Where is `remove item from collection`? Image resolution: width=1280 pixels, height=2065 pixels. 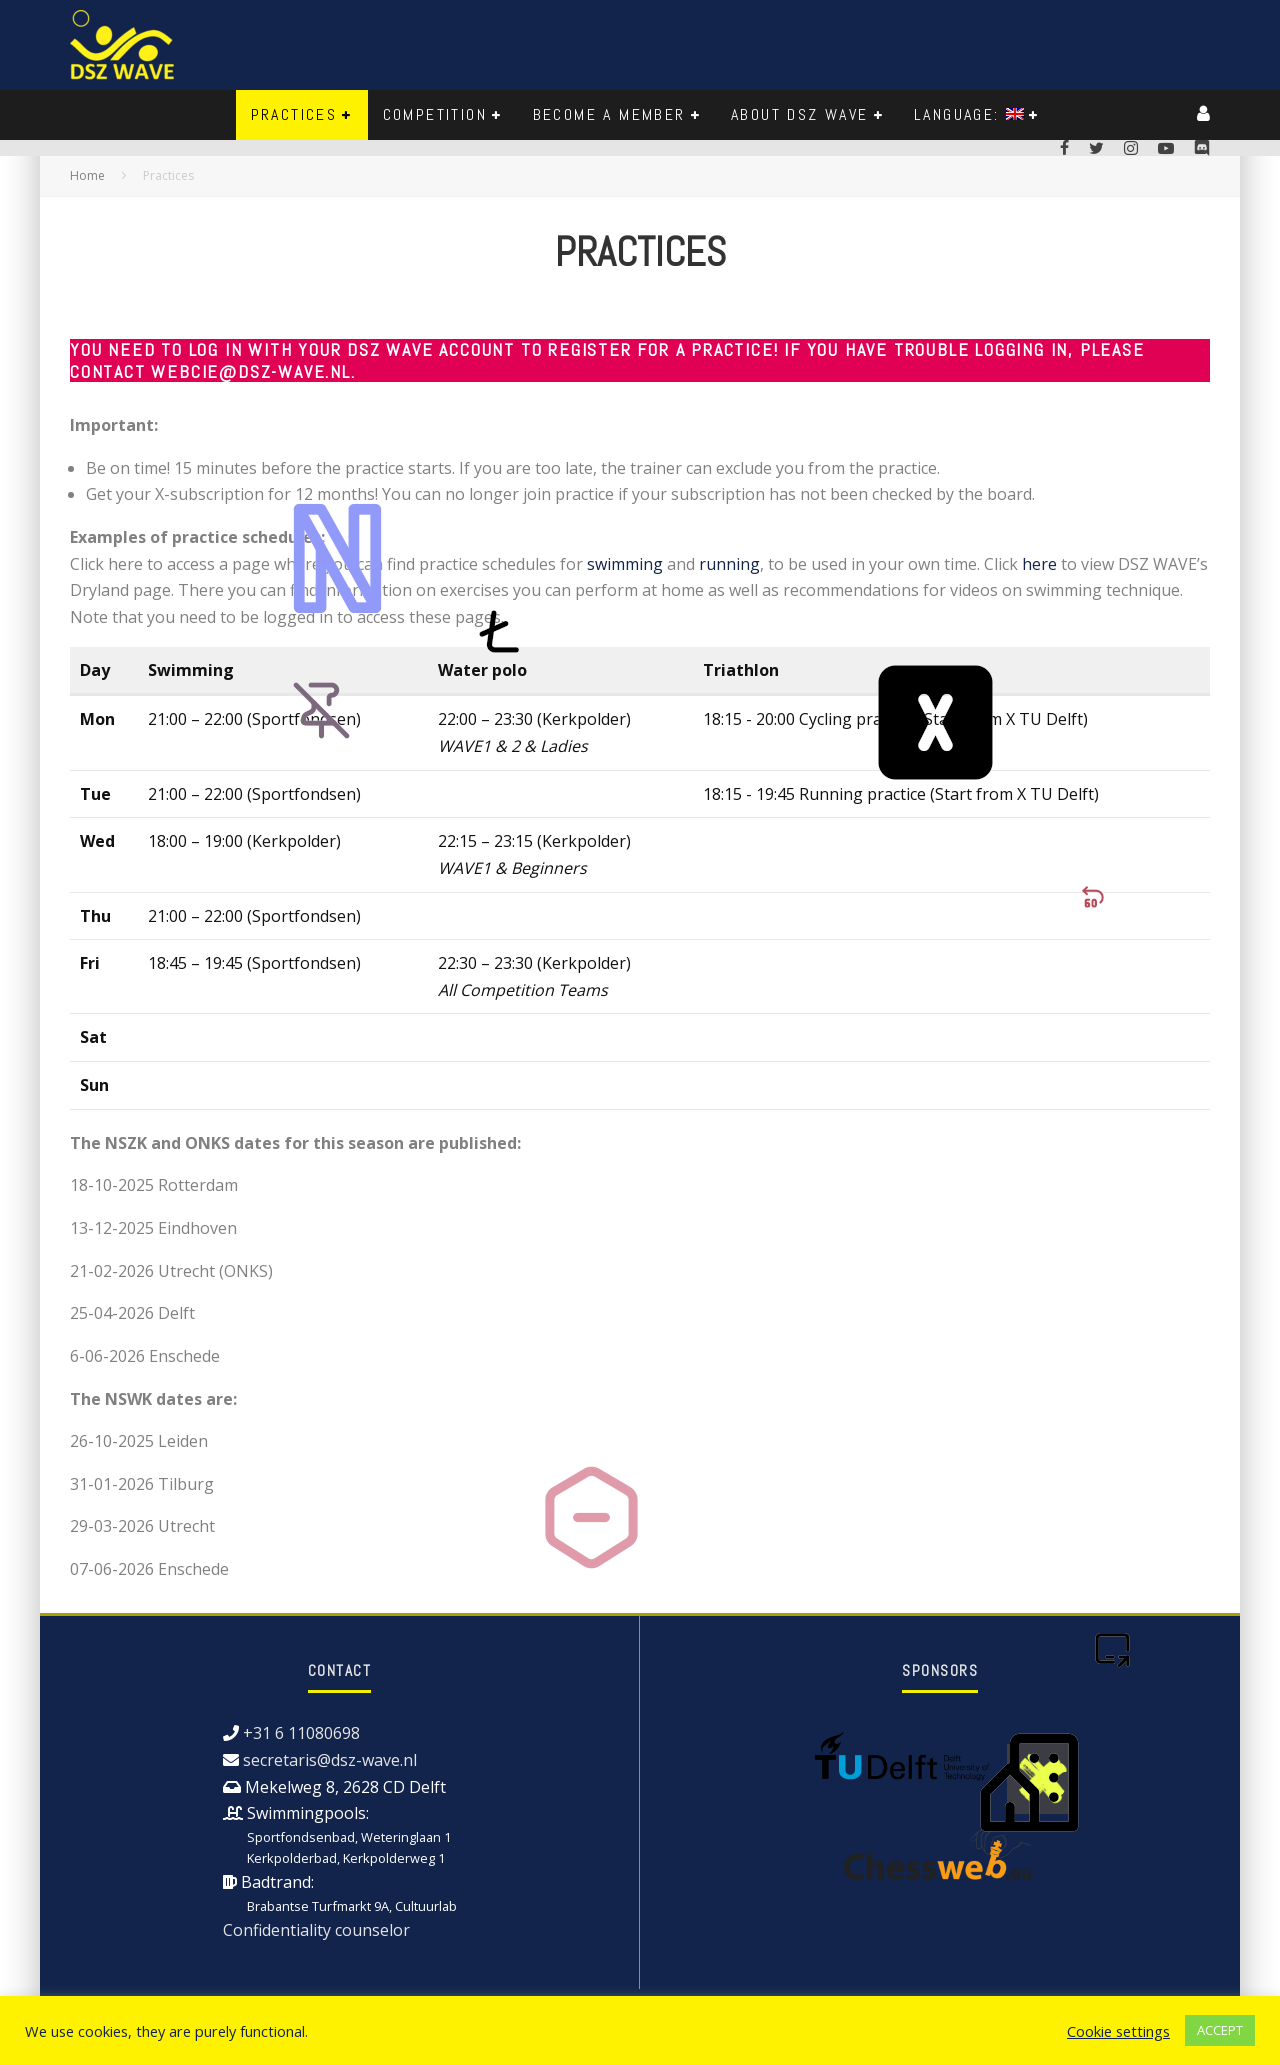
remove item from collection is located at coordinates (591, 1517).